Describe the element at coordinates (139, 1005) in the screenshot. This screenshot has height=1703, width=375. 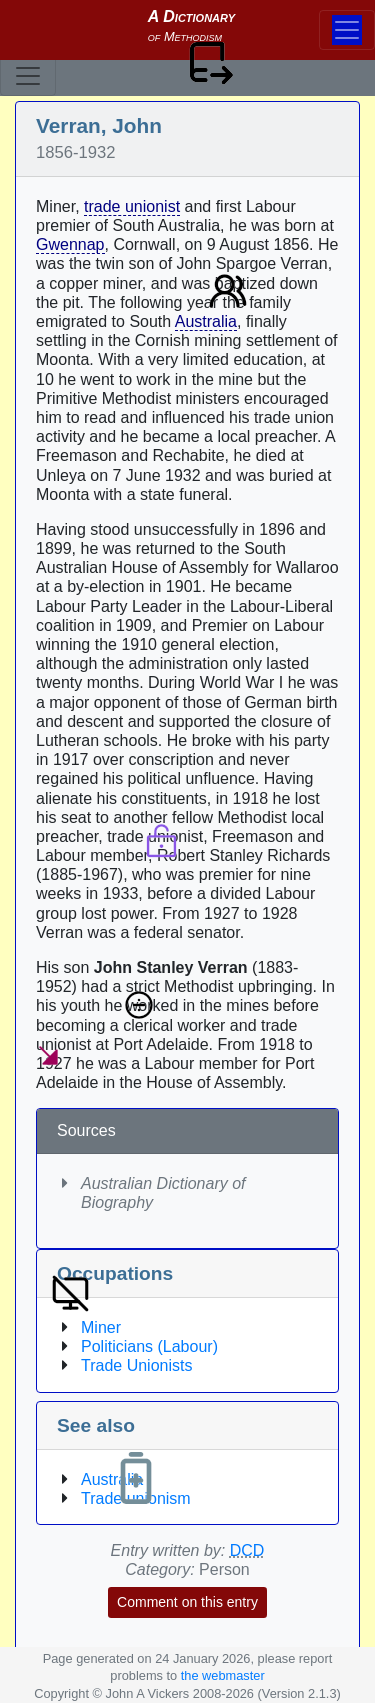
I see `perform a division calculation` at that location.